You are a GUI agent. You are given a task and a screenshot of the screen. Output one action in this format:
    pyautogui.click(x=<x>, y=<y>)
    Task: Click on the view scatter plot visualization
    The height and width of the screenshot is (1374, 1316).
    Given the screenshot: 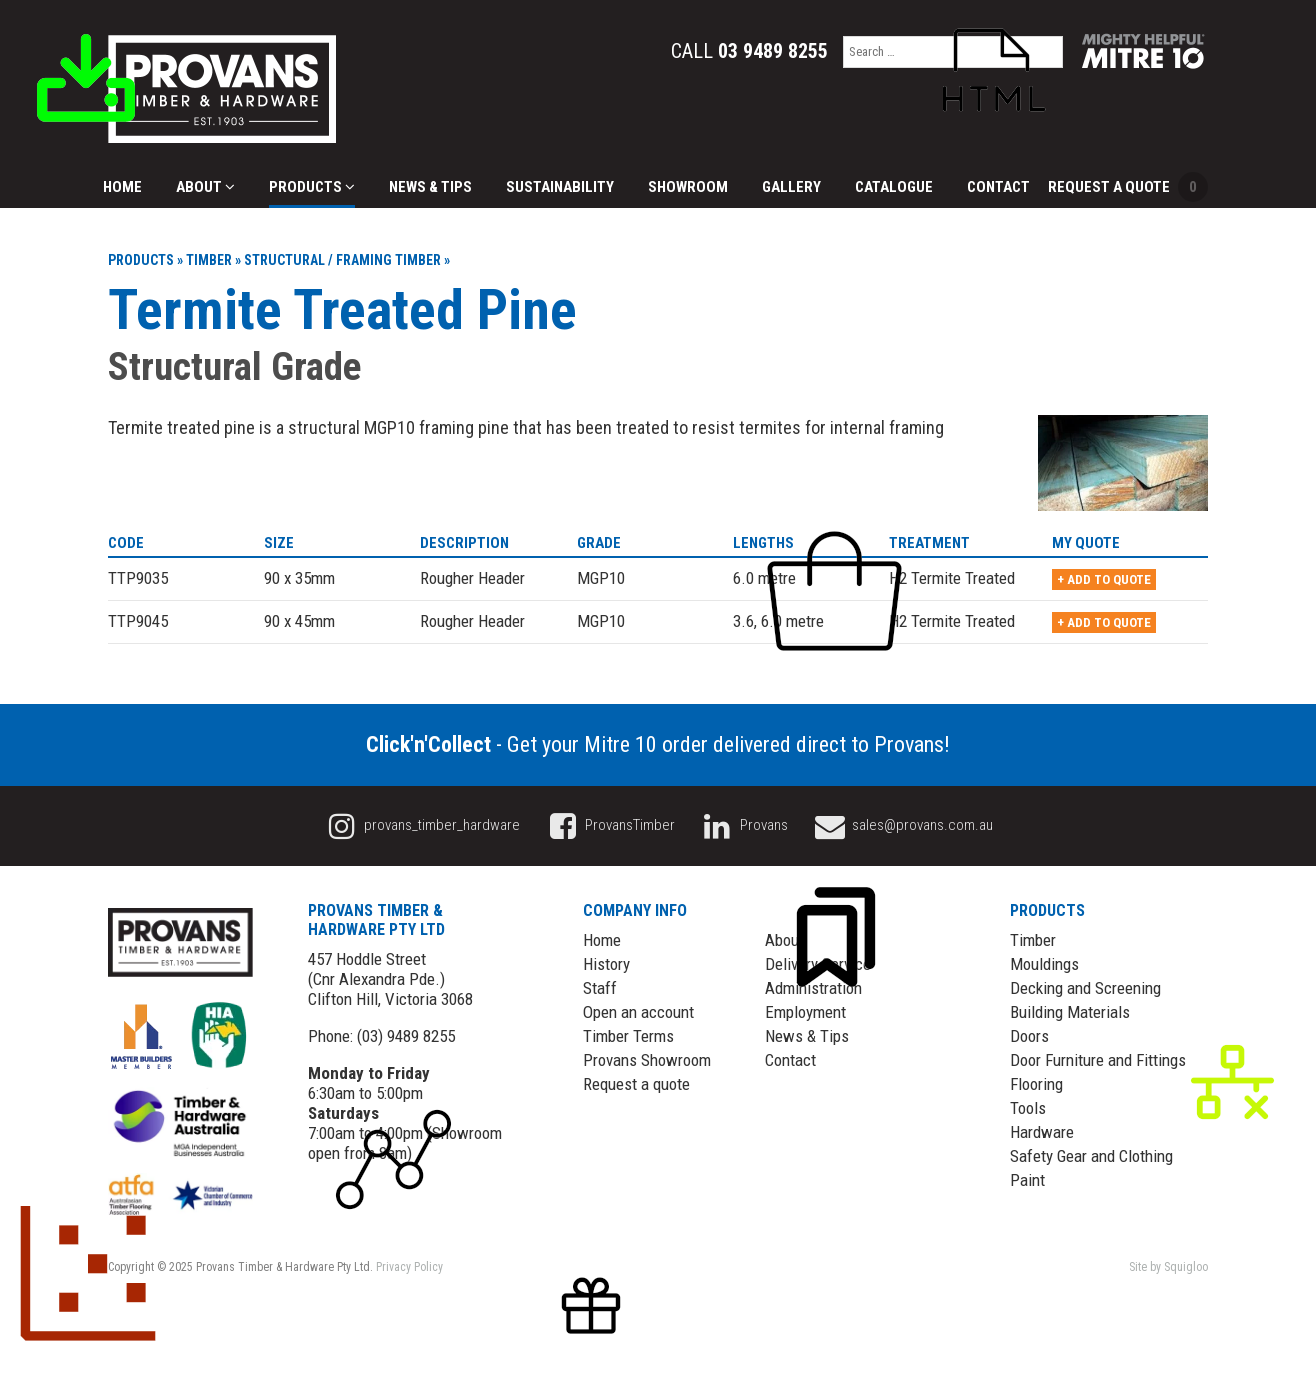 What is the action you would take?
    pyautogui.click(x=88, y=1283)
    